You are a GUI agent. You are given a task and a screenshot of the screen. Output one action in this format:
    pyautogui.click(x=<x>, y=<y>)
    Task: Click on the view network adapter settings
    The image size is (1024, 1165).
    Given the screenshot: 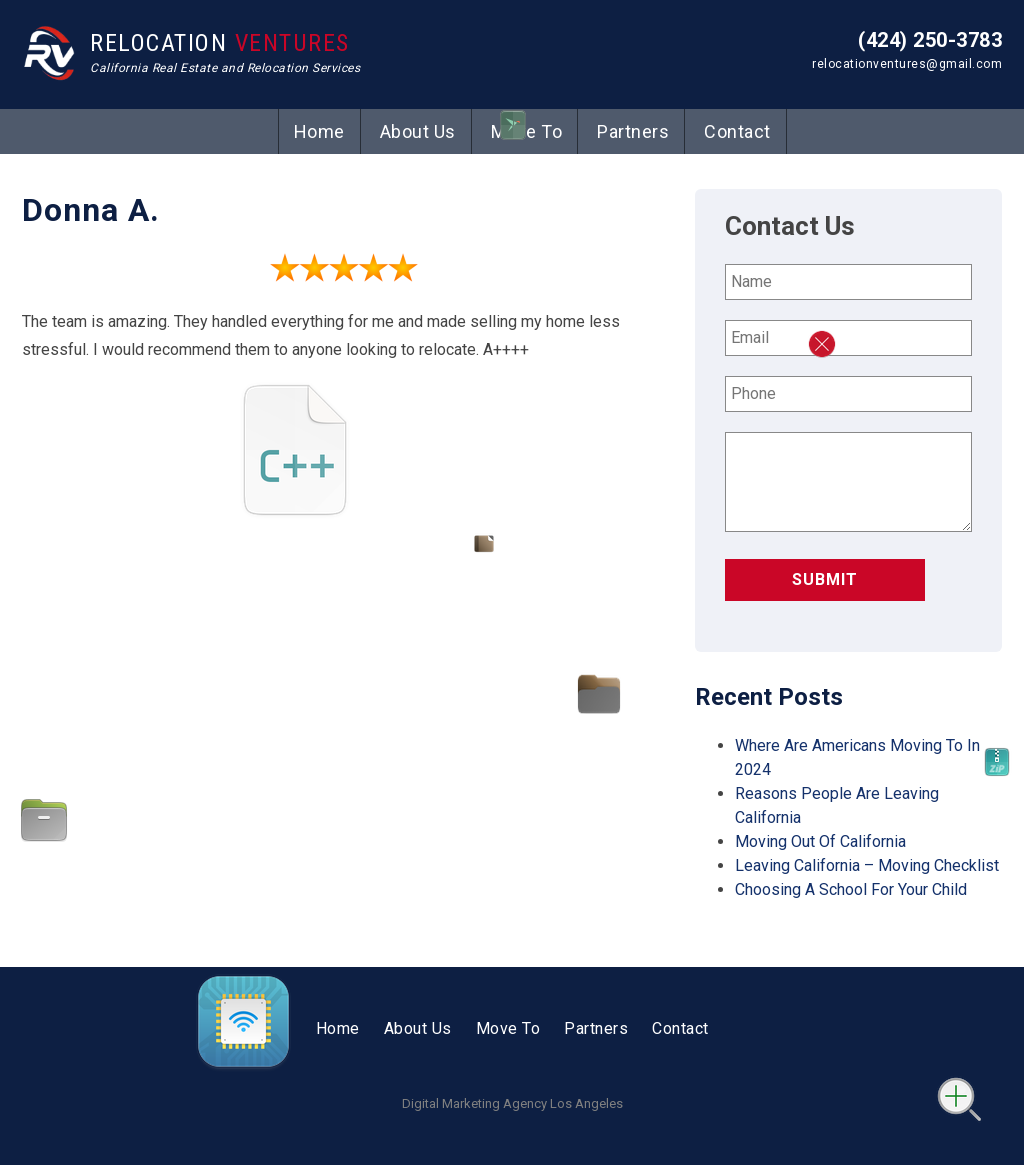 What is the action you would take?
    pyautogui.click(x=243, y=1021)
    